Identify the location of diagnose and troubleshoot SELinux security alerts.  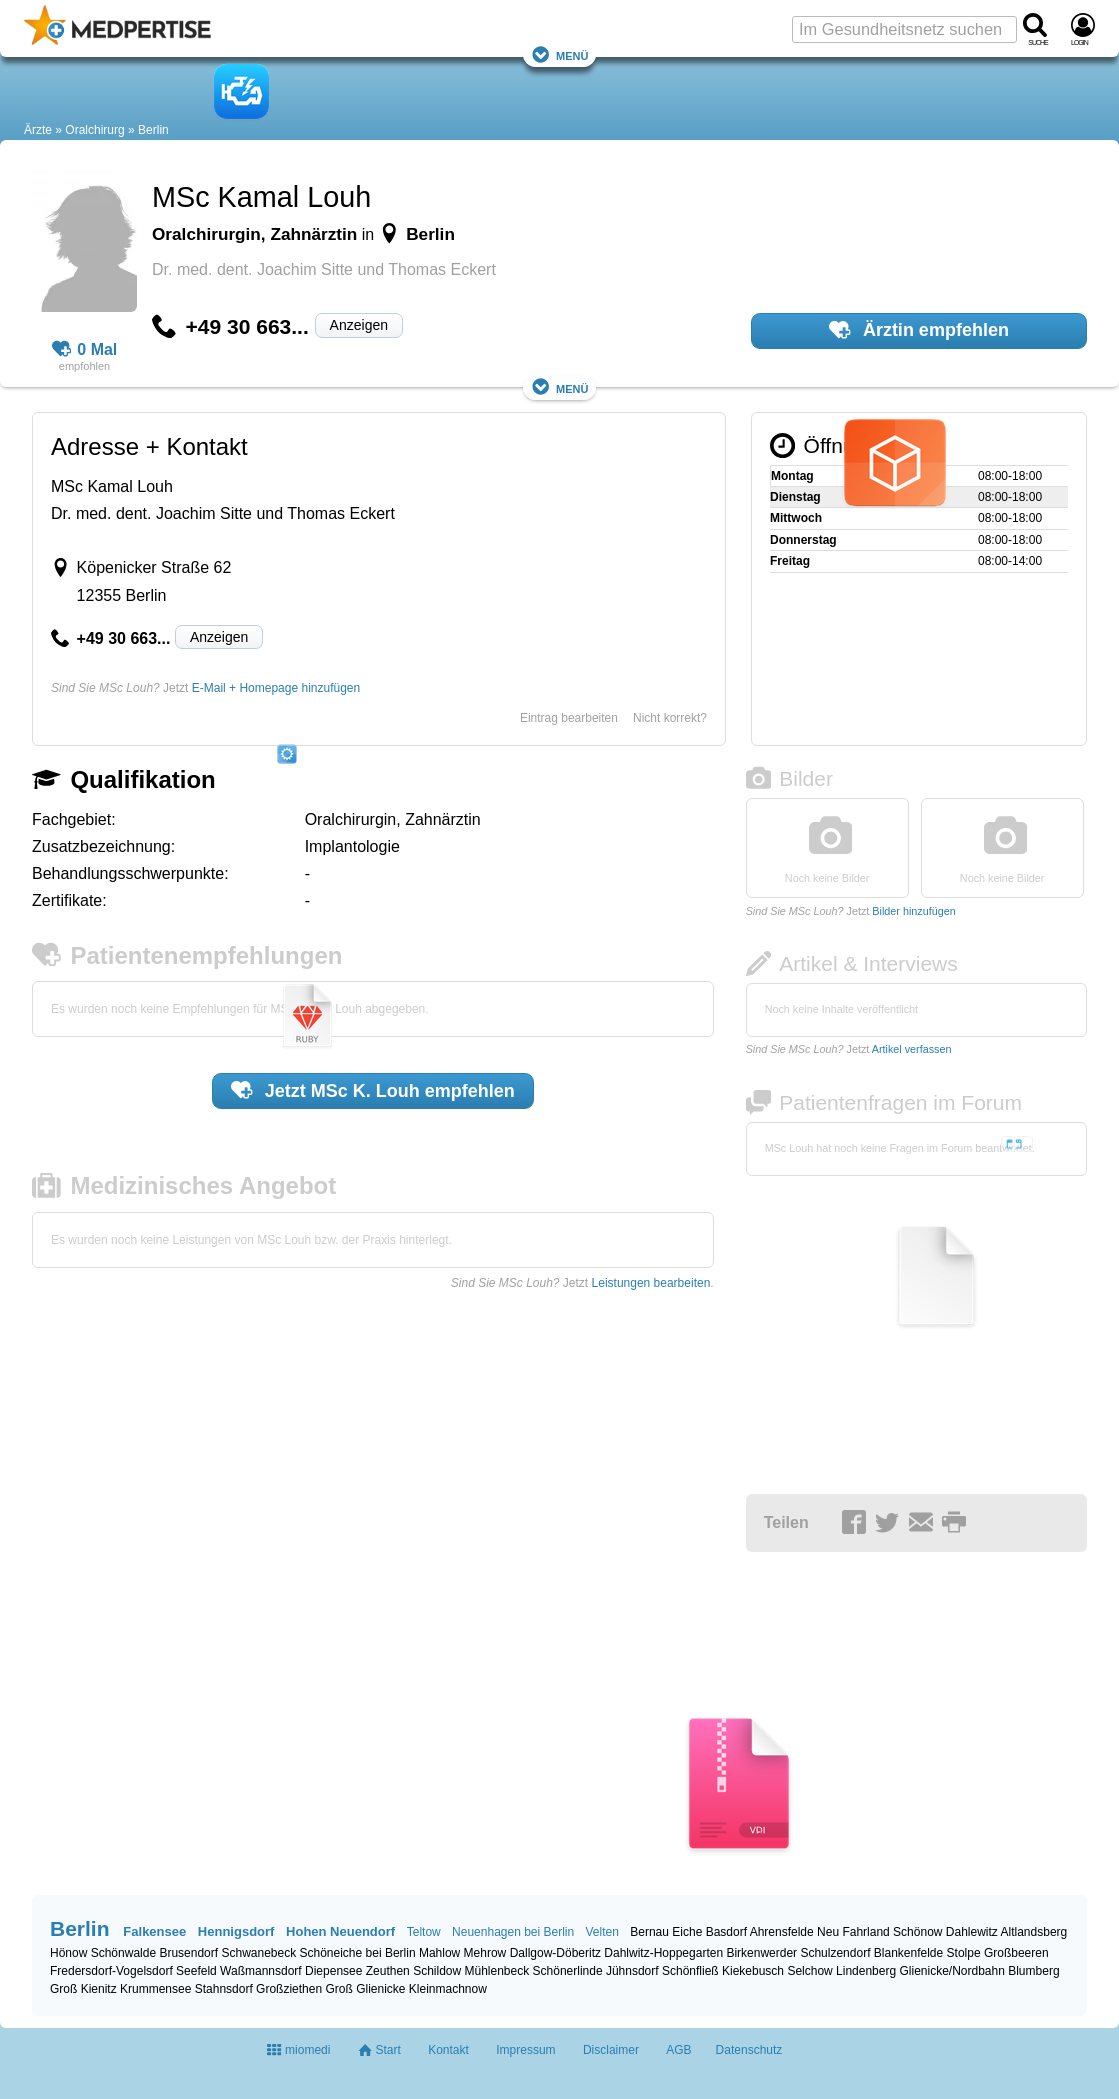
(241, 91).